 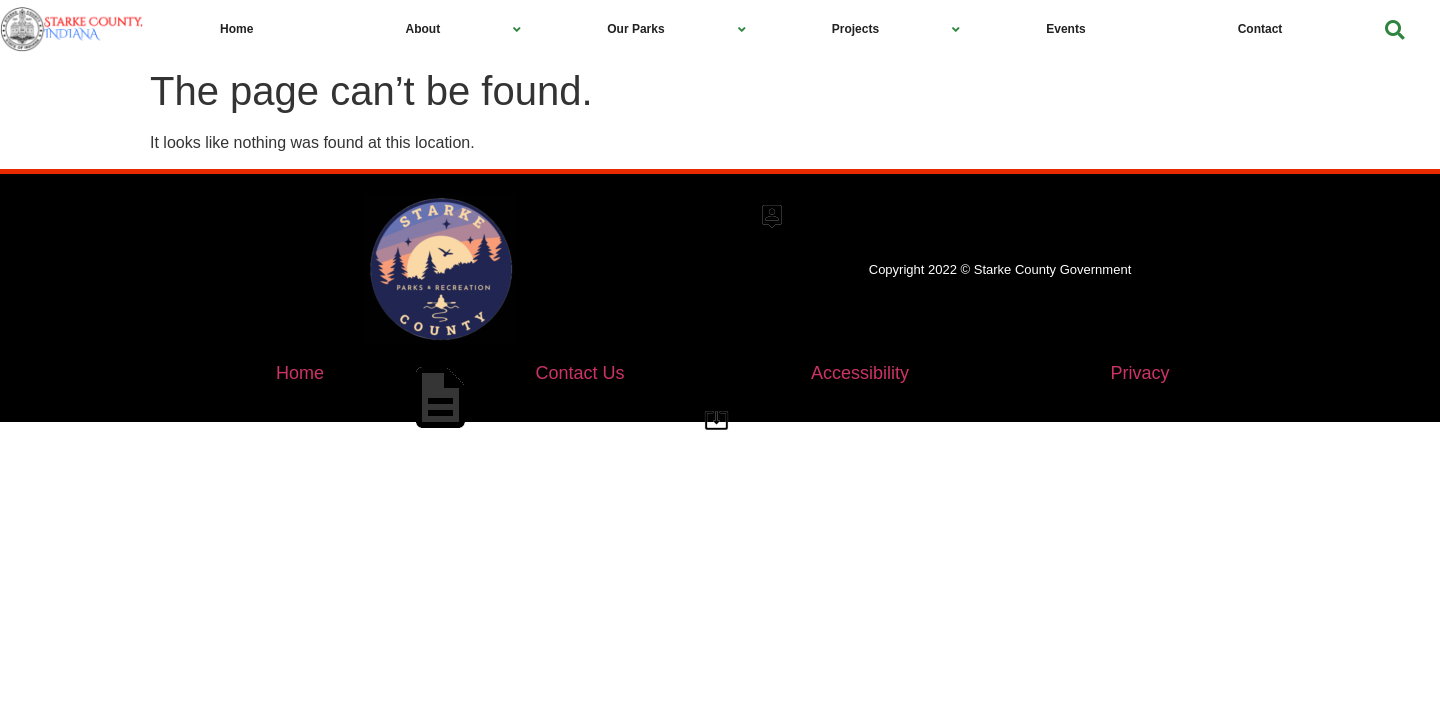 What do you see at coordinates (716, 420) in the screenshot?
I see `download a system update` at bounding box center [716, 420].